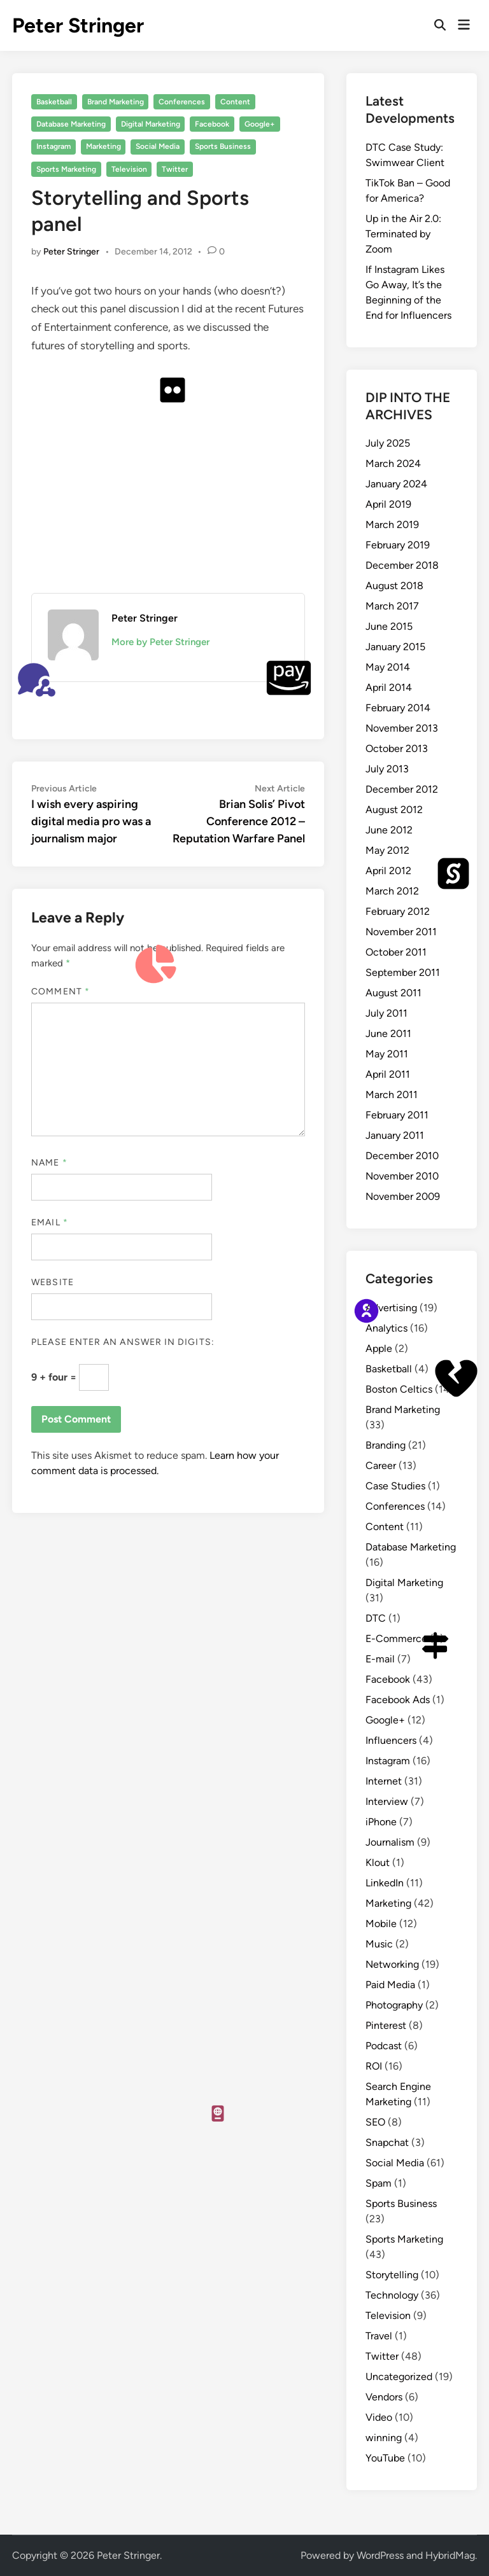 The height and width of the screenshot is (2576, 489). Describe the element at coordinates (435, 1645) in the screenshot. I see `view directions or navigation options` at that location.